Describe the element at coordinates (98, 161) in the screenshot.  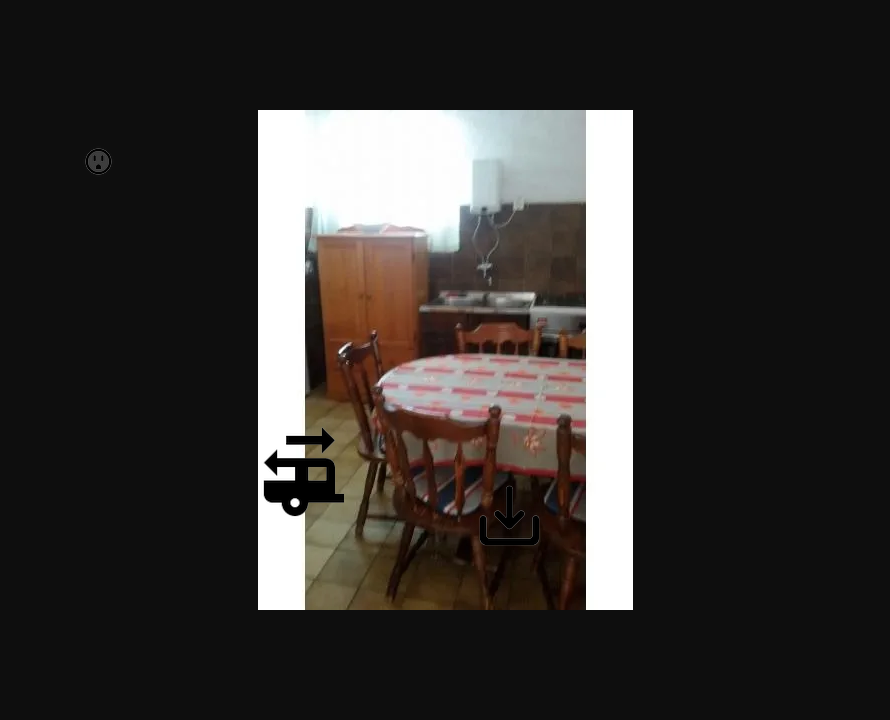
I see `indicates power outlet or electrical socket availability` at that location.